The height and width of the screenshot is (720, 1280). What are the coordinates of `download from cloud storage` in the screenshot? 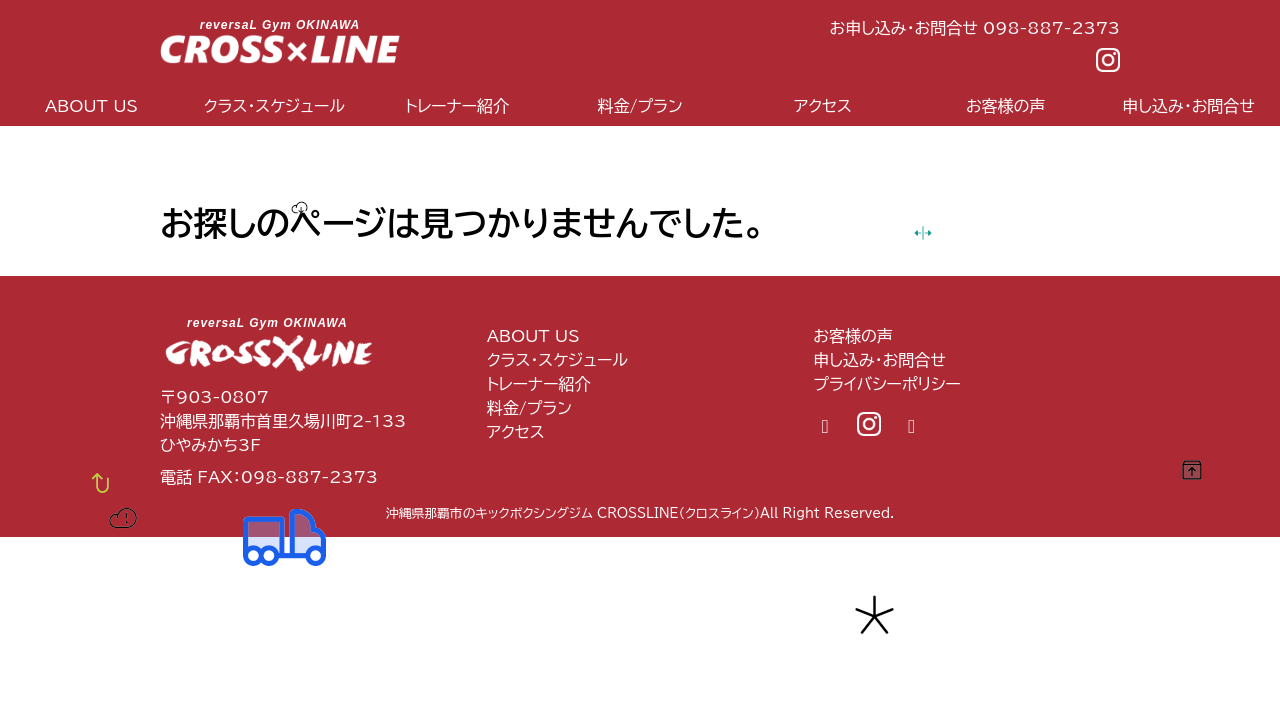 It's located at (299, 207).